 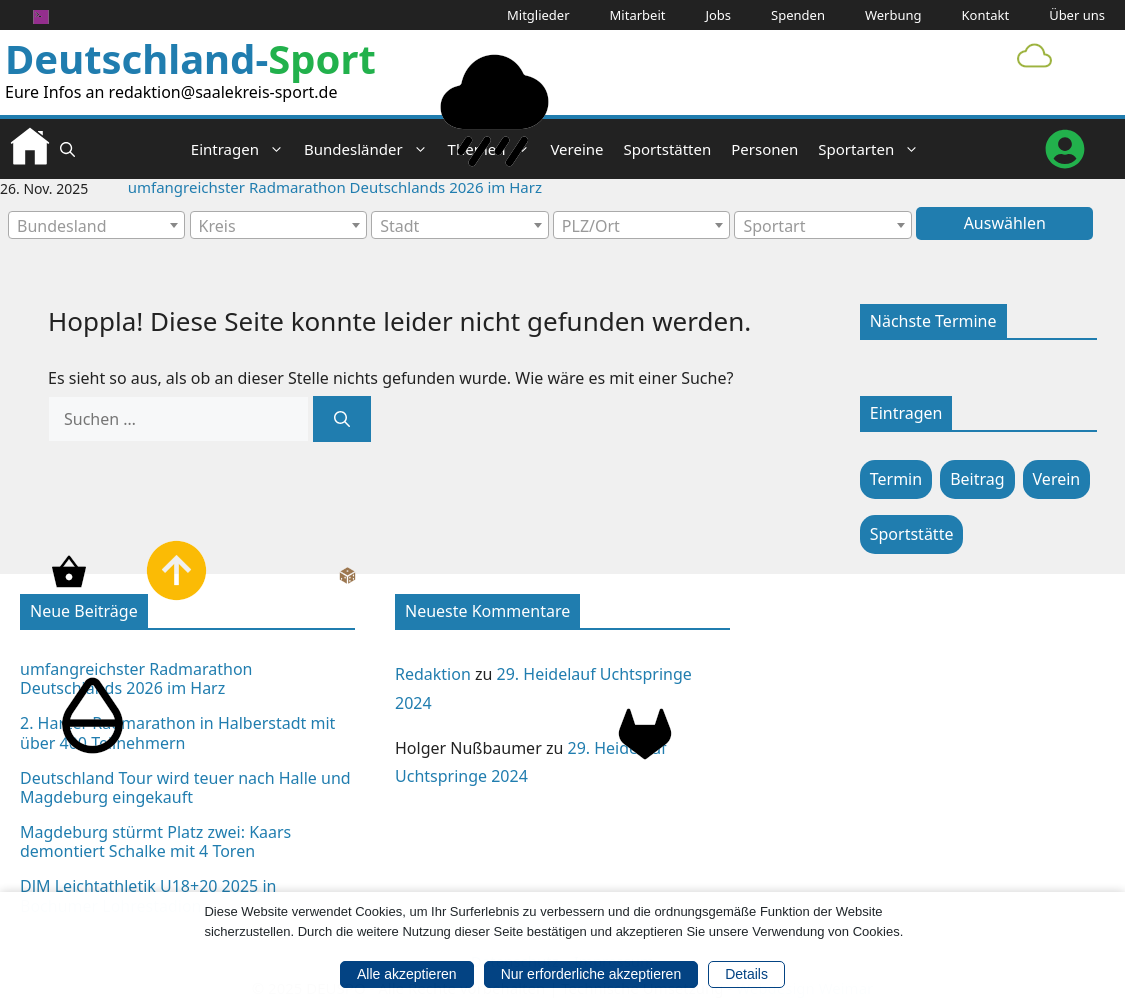 What do you see at coordinates (645, 734) in the screenshot?
I see `open GitLab repository` at bounding box center [645, 734].